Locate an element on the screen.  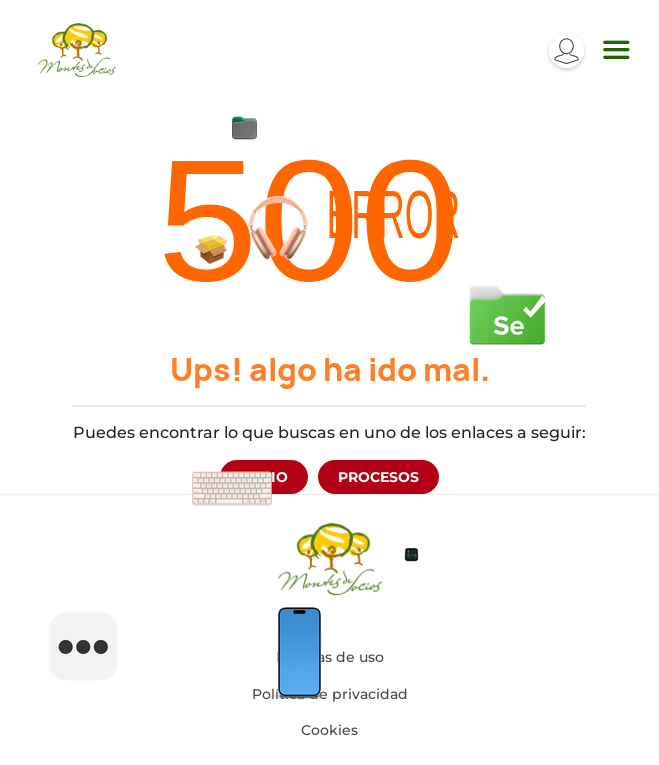
connect to a bluetooth keyboard is located at coordinates (232, 488).